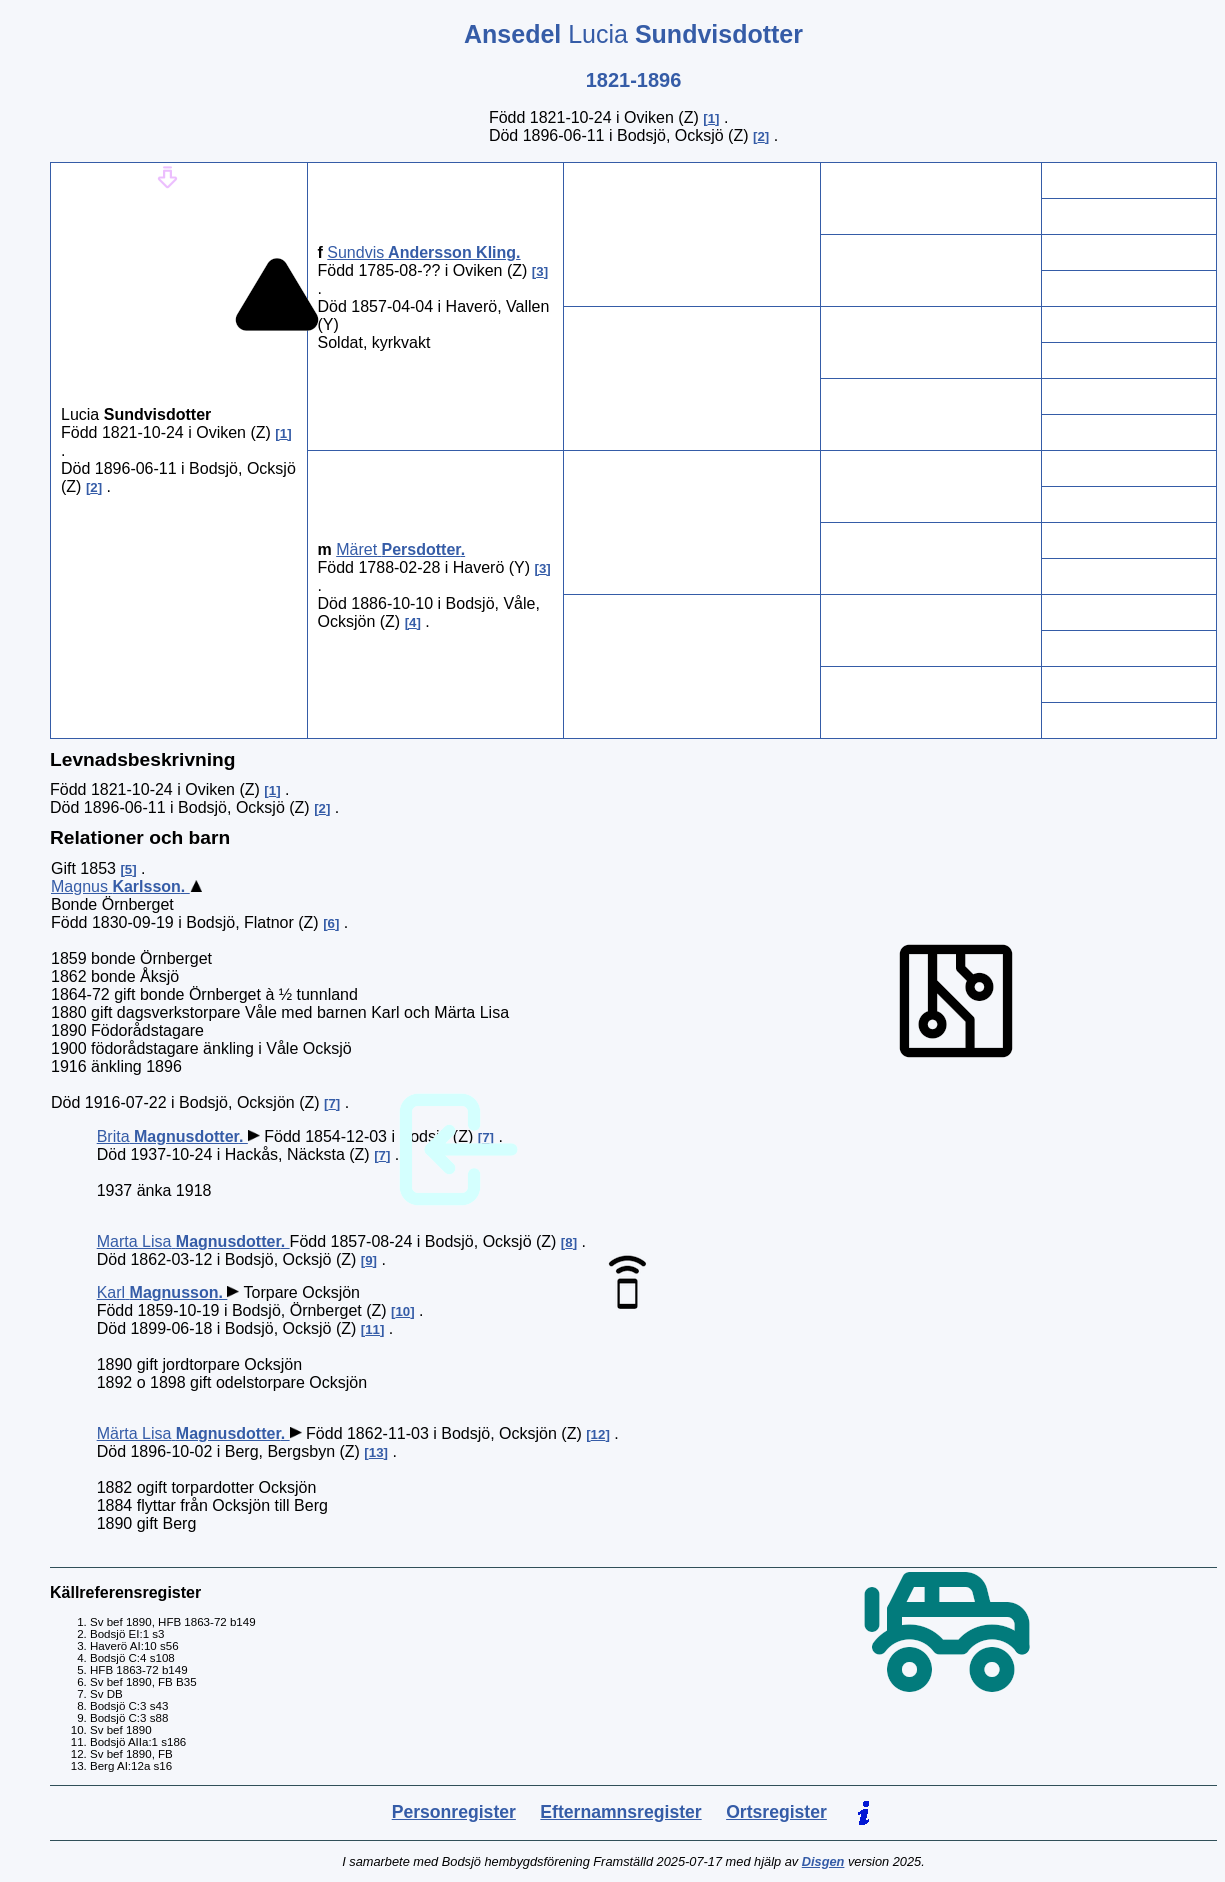  Describe the element at coordinates (947, 1632) in the screenshot. I see `select SUV as vehicle type` at that location.